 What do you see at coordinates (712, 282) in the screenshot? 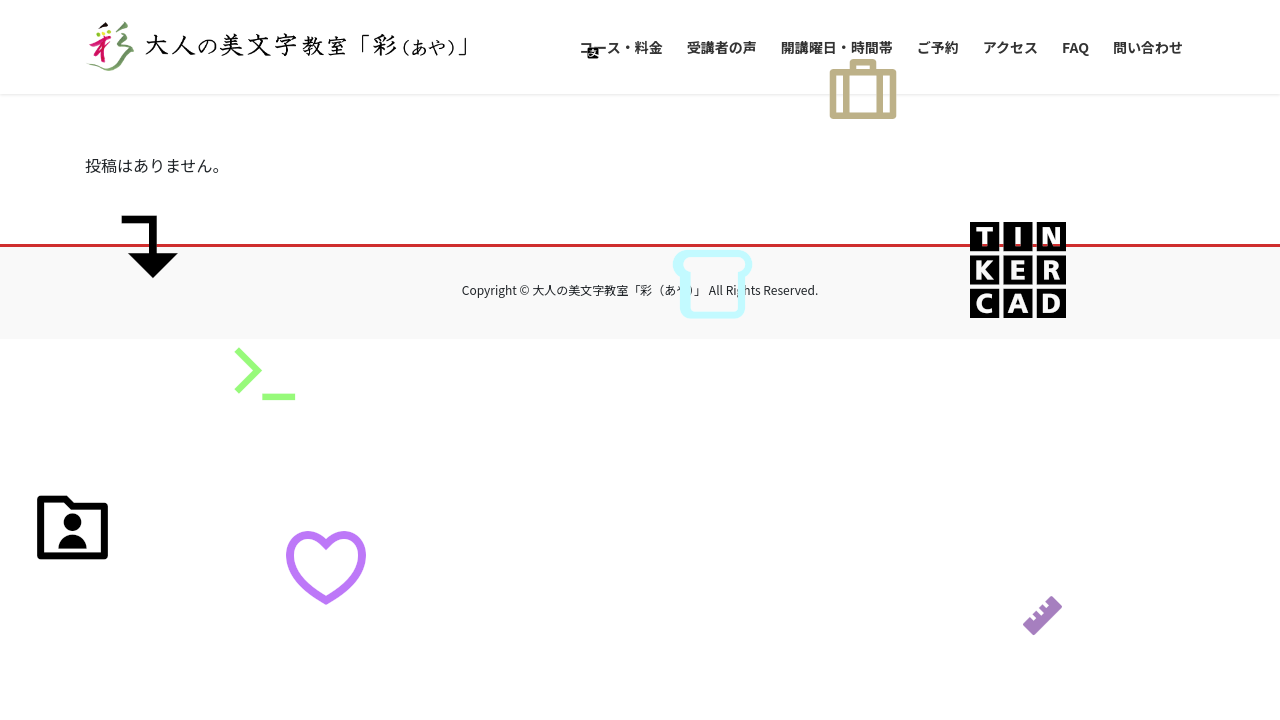
I see `browse bakery or bread products` at bounding box center [712, 282].